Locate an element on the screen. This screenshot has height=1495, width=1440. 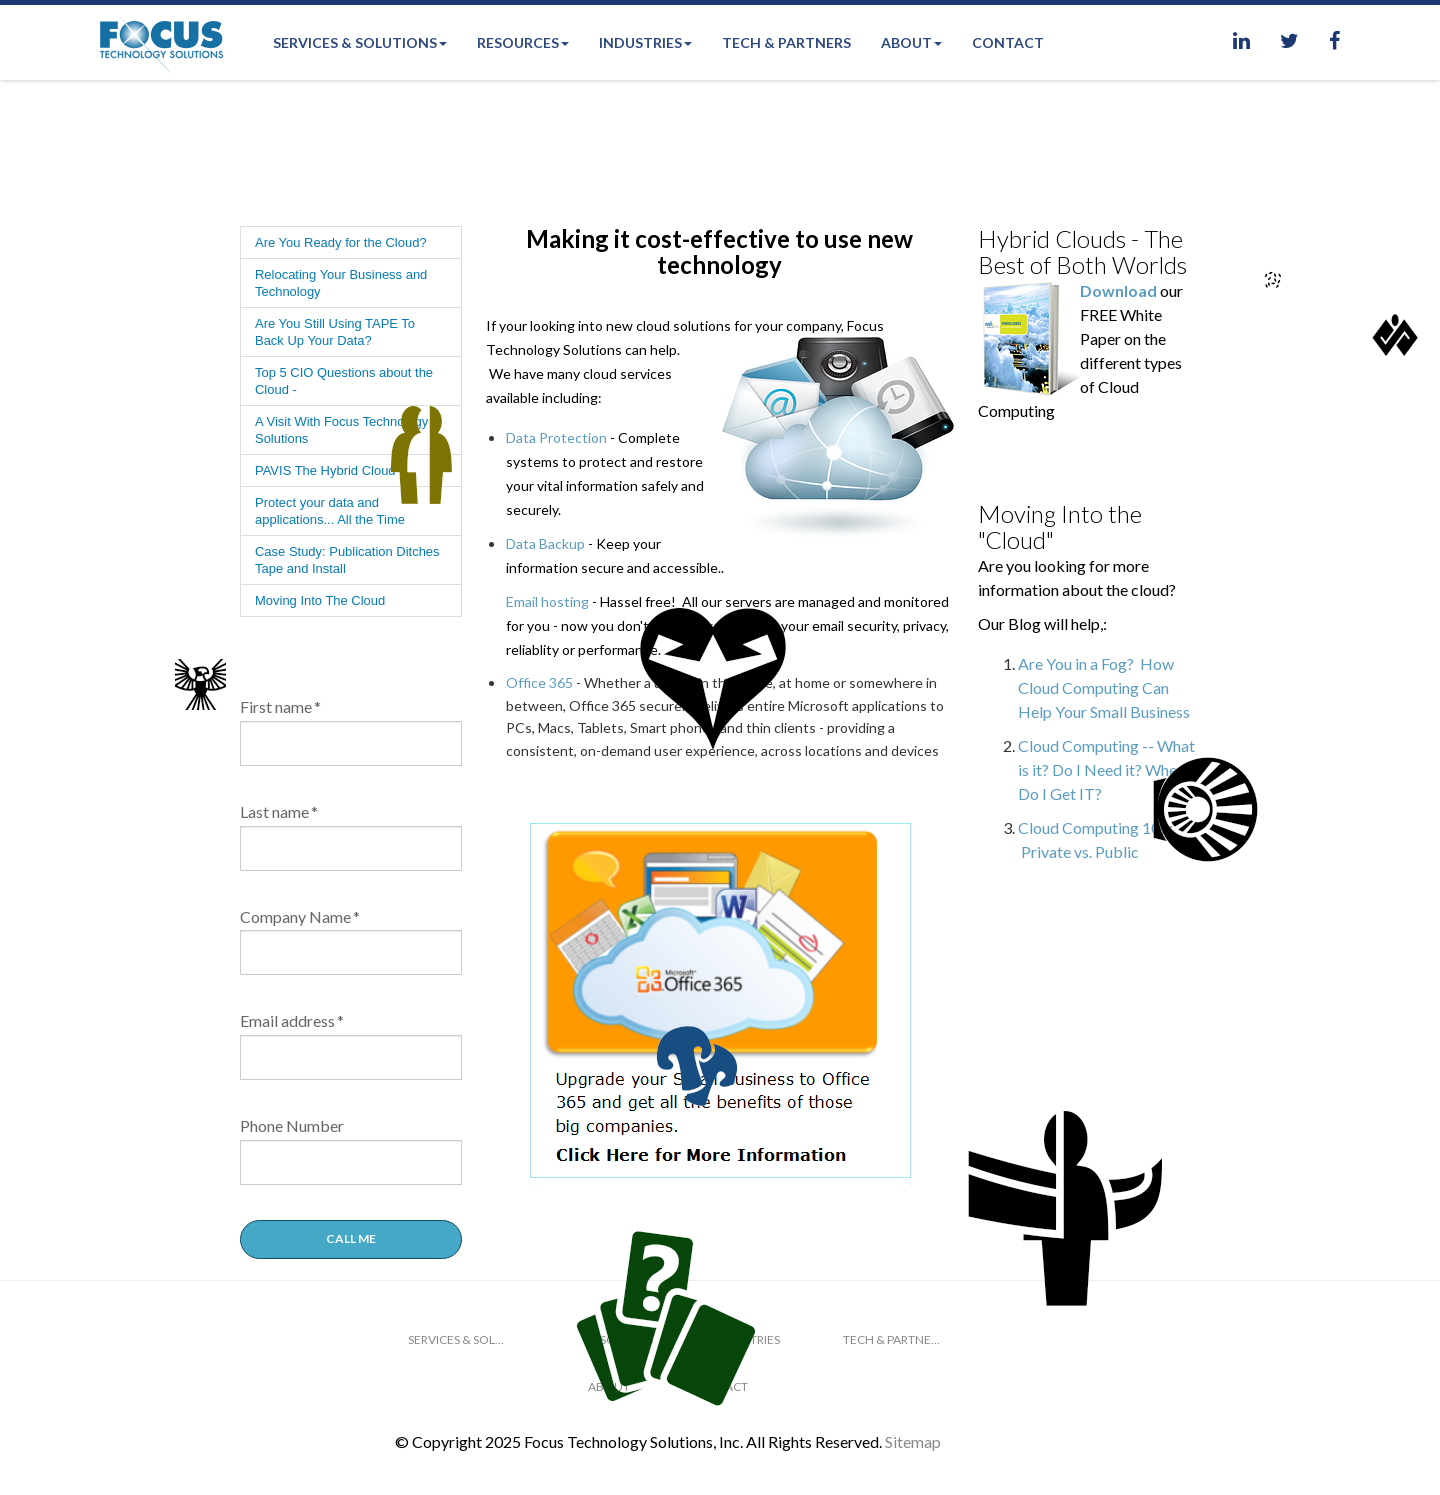
select hawk or eagle team emblem is located at coordinates (200, 684).